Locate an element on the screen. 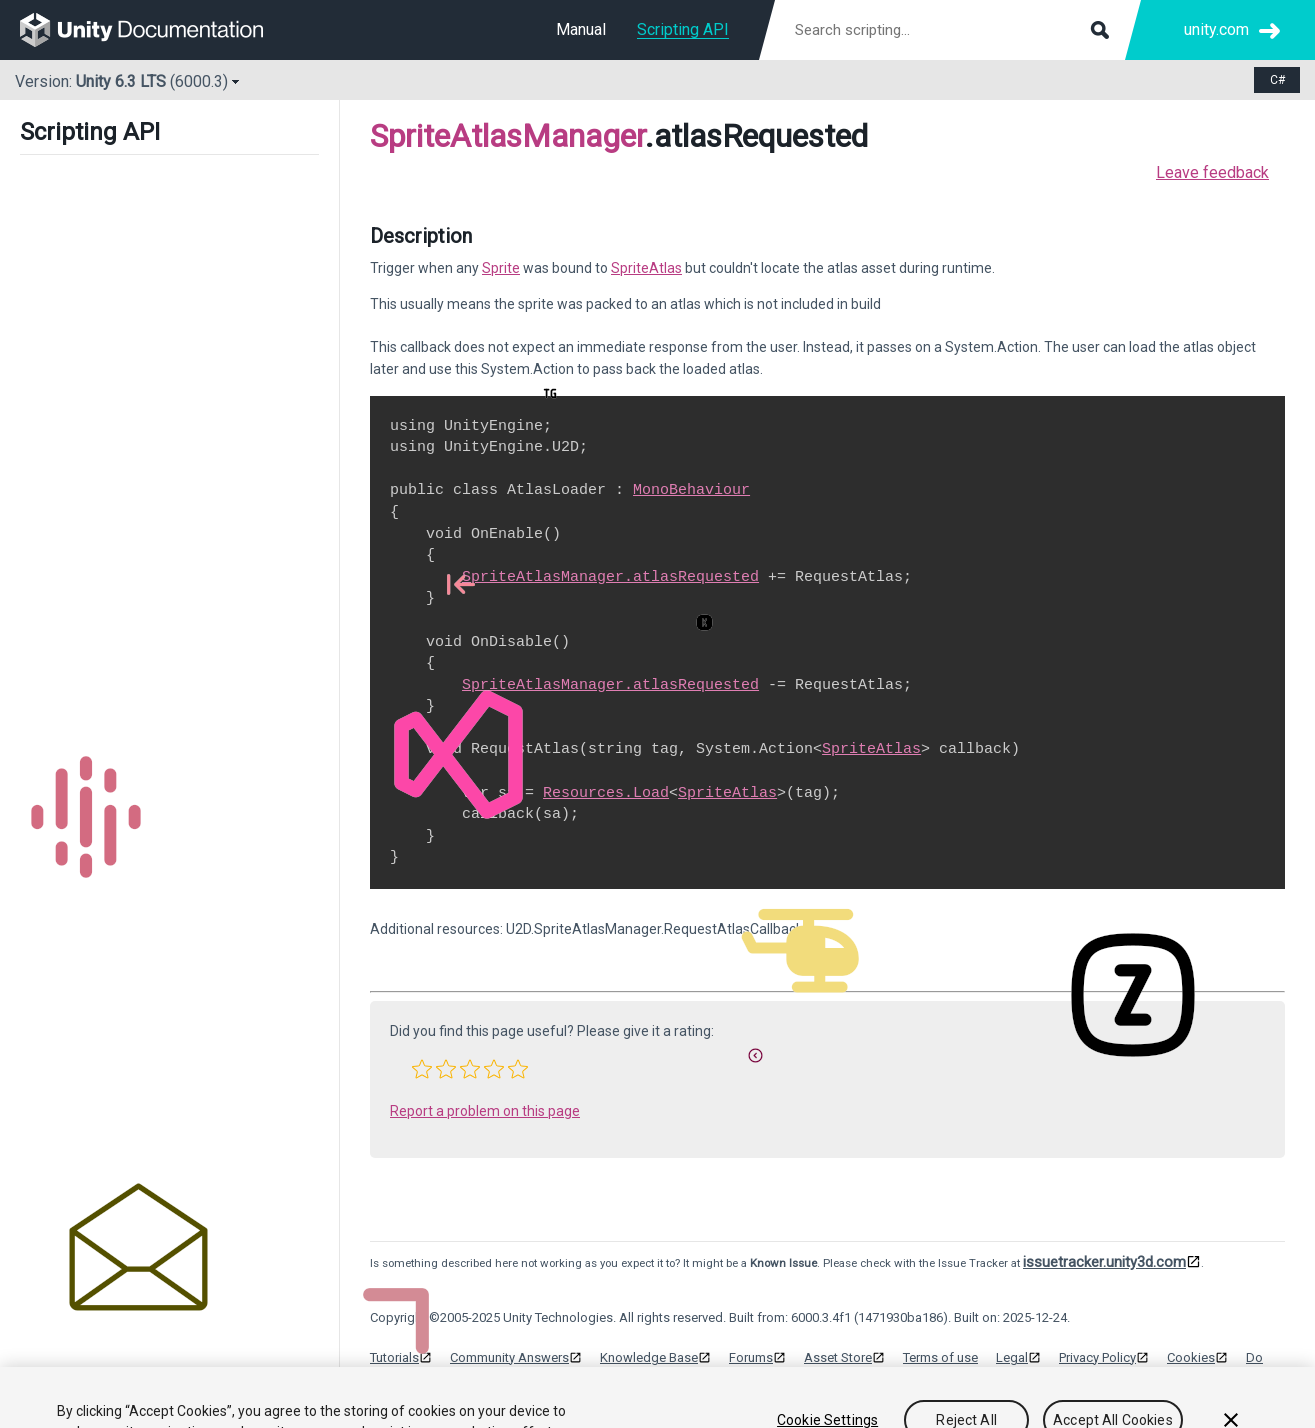  tangent function in a math or calculator app is located at coordinates (549, 393).